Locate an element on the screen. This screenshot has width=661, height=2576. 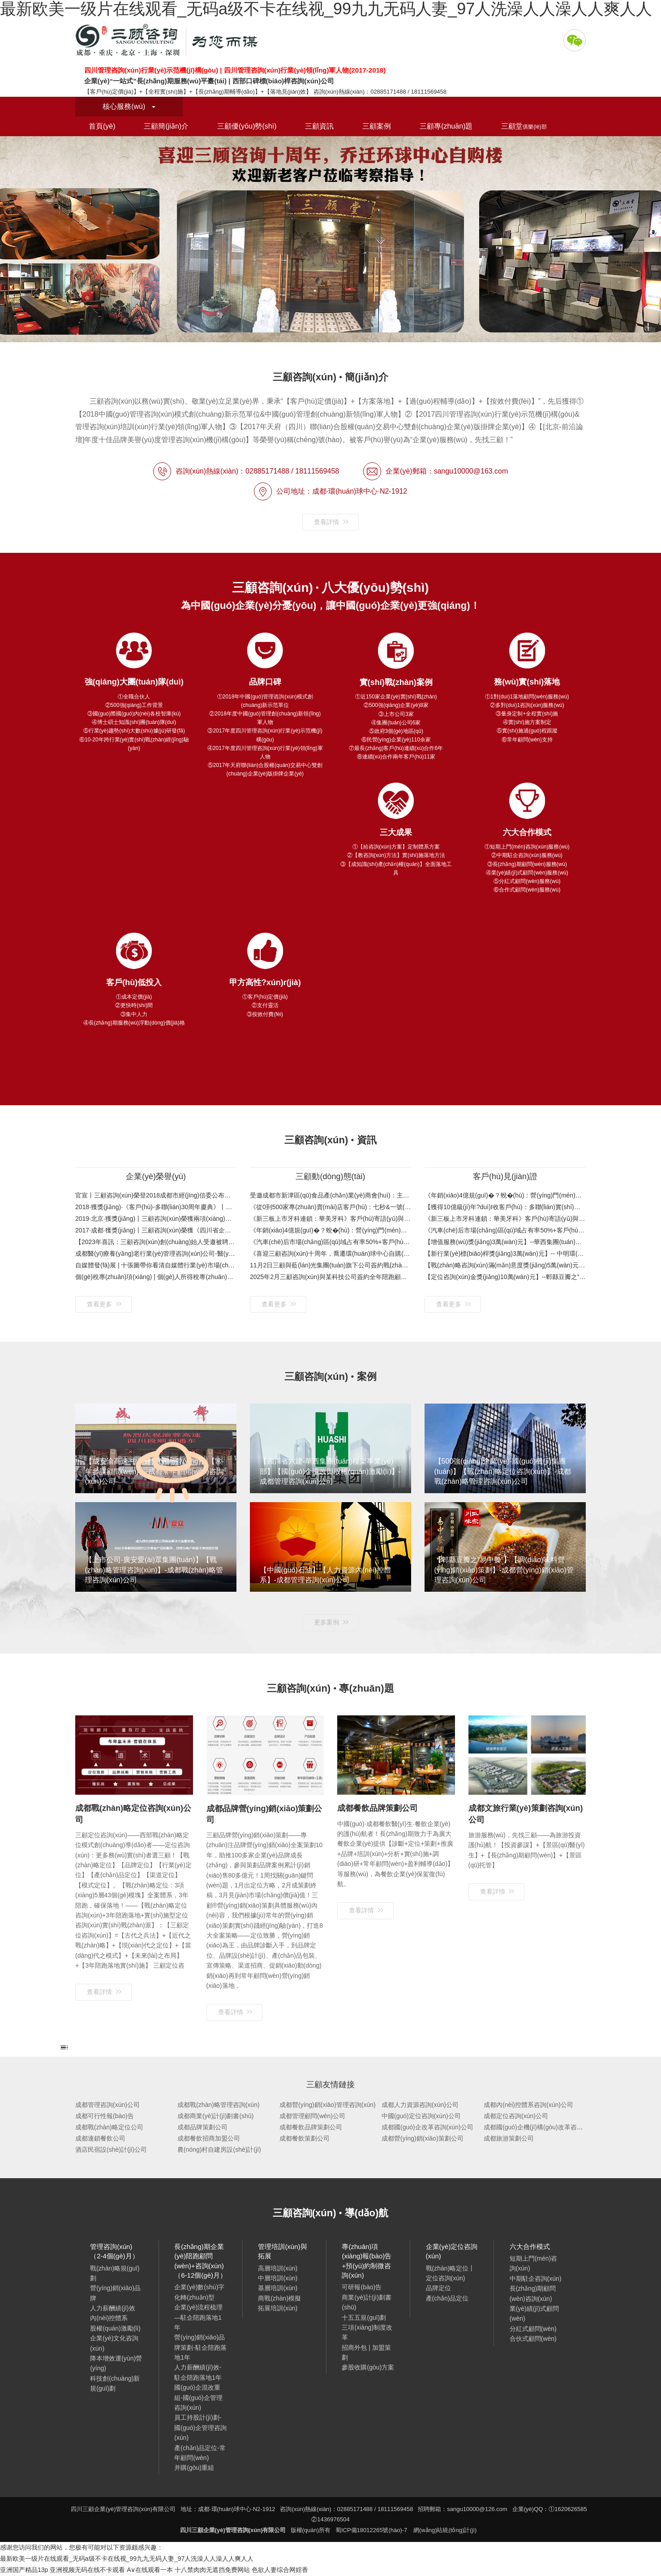
access sci-fi or space-themed content is located at coordinates (172, 1471).